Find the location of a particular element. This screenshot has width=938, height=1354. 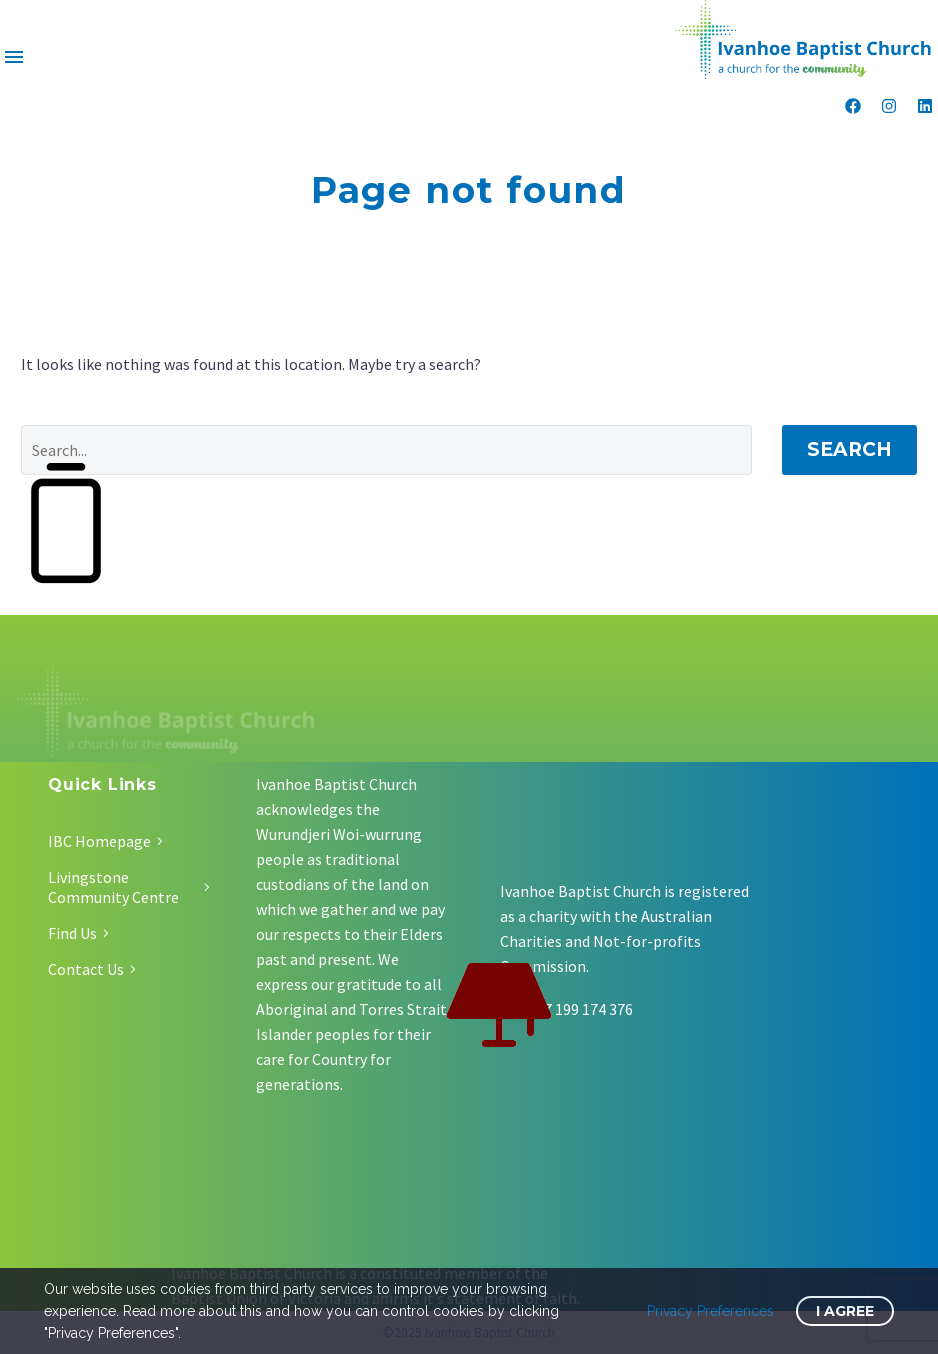

toggle desk lamp or reading light is located at coordinates (499, 1005).